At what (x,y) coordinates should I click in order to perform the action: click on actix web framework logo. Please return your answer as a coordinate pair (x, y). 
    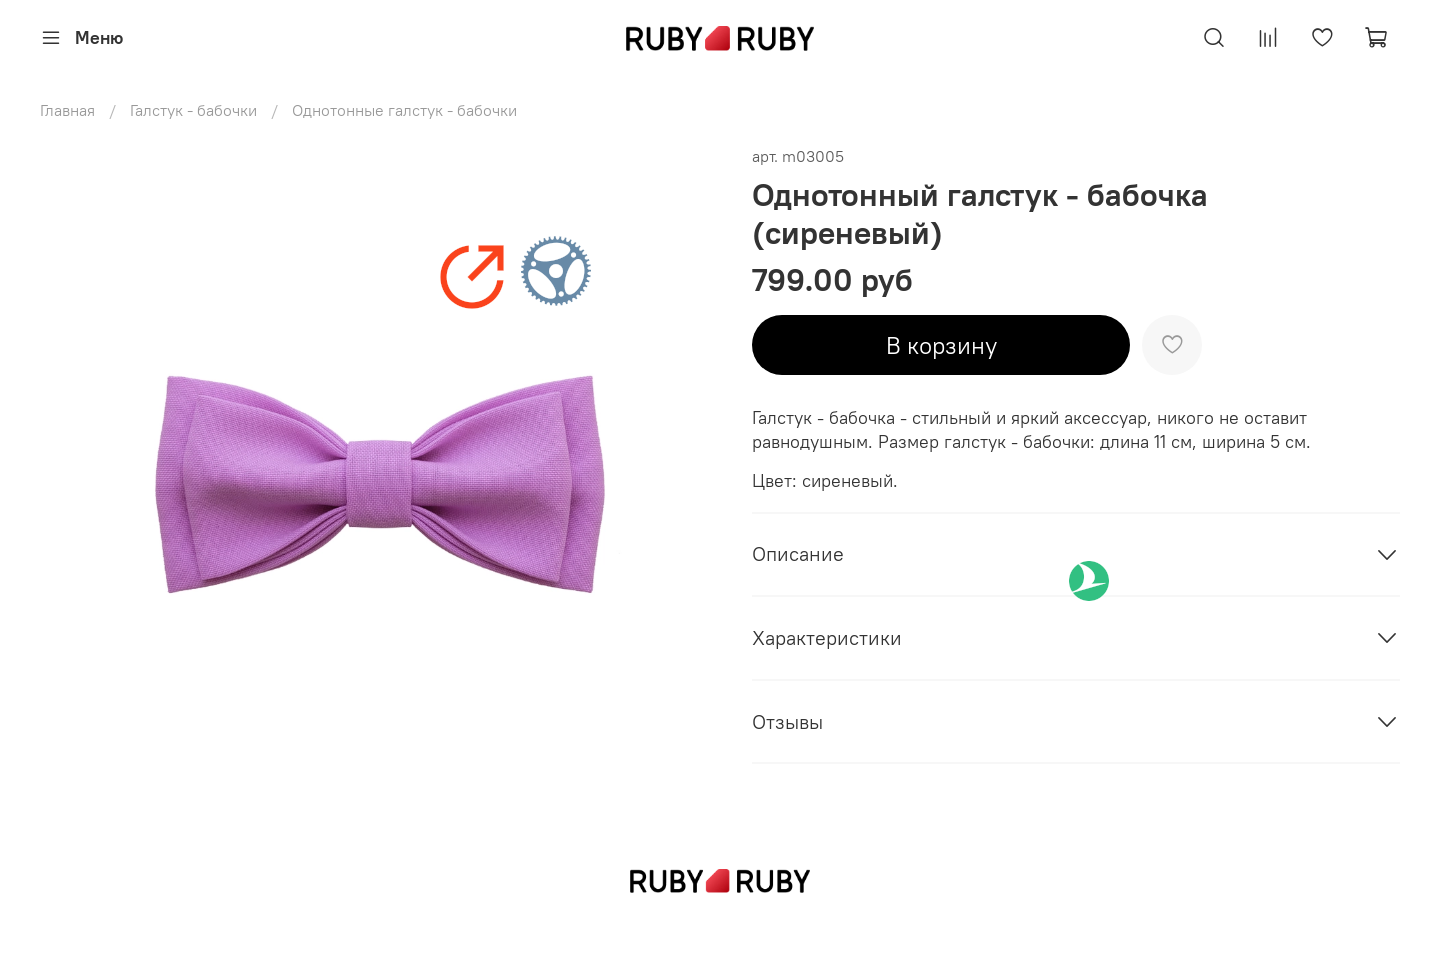
    Looking at the image, I should click on (556, 271).